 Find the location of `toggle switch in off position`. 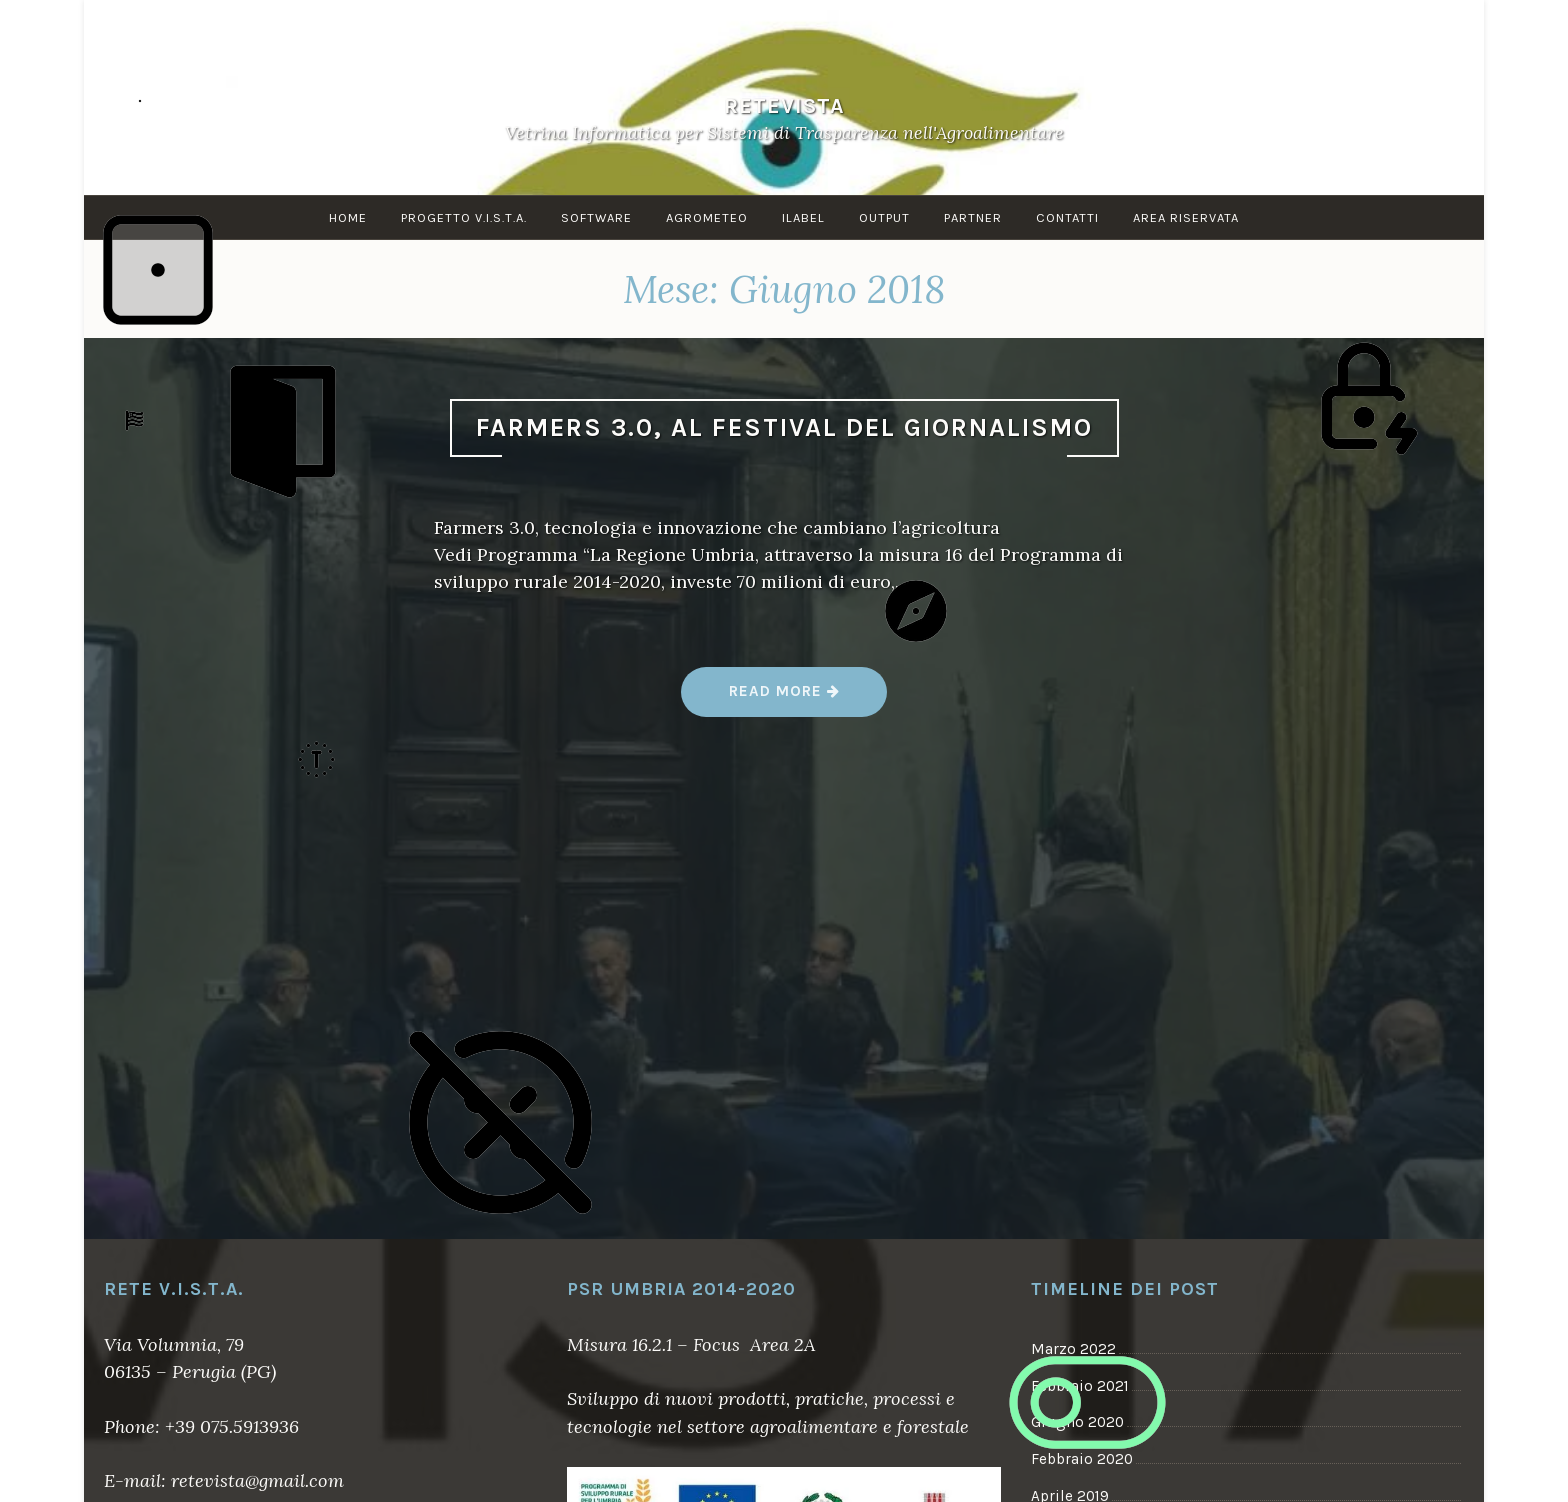

toggle switch in off position is located at coordinates (1087, 1402).